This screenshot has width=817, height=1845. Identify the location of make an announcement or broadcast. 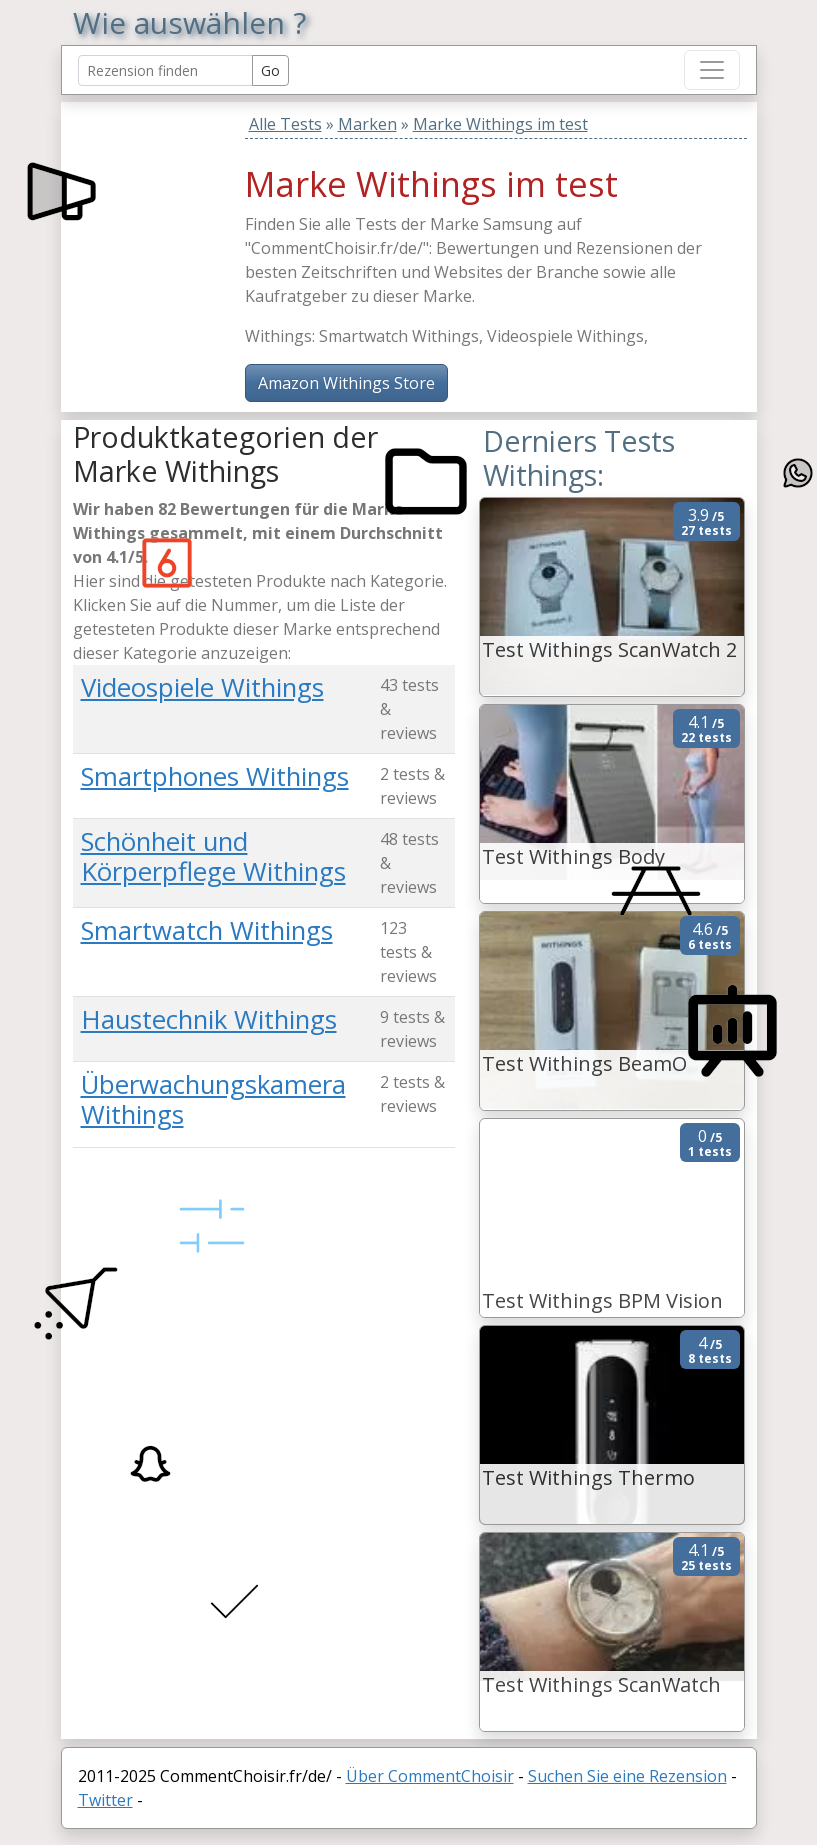
(59, 194).